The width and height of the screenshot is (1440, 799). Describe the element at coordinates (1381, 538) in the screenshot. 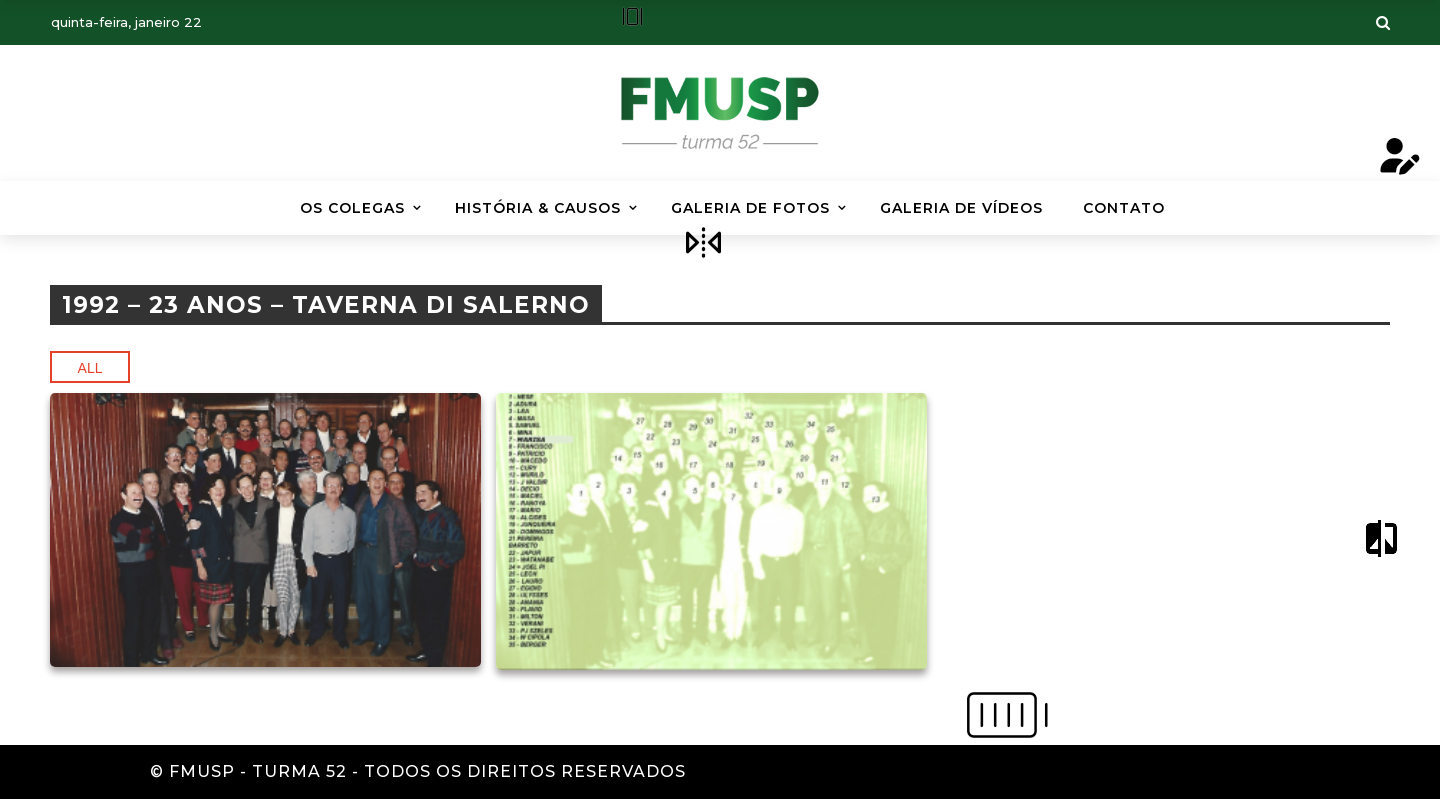

I see `compare two images side by side` at that location.